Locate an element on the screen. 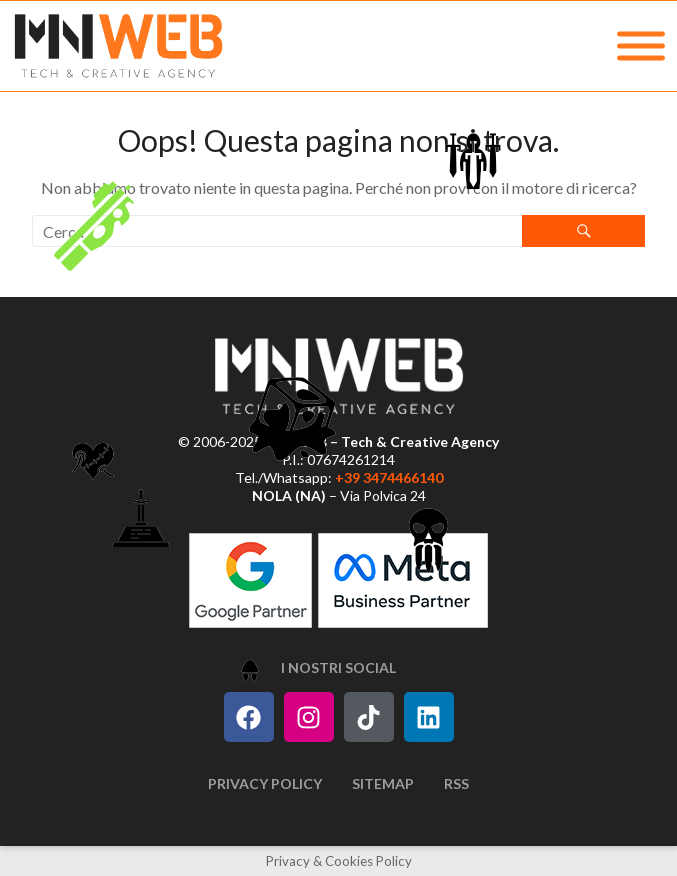 This screenshot has height=876, width=677. access the altar or shrine menu is located at coordinates (141, 518).